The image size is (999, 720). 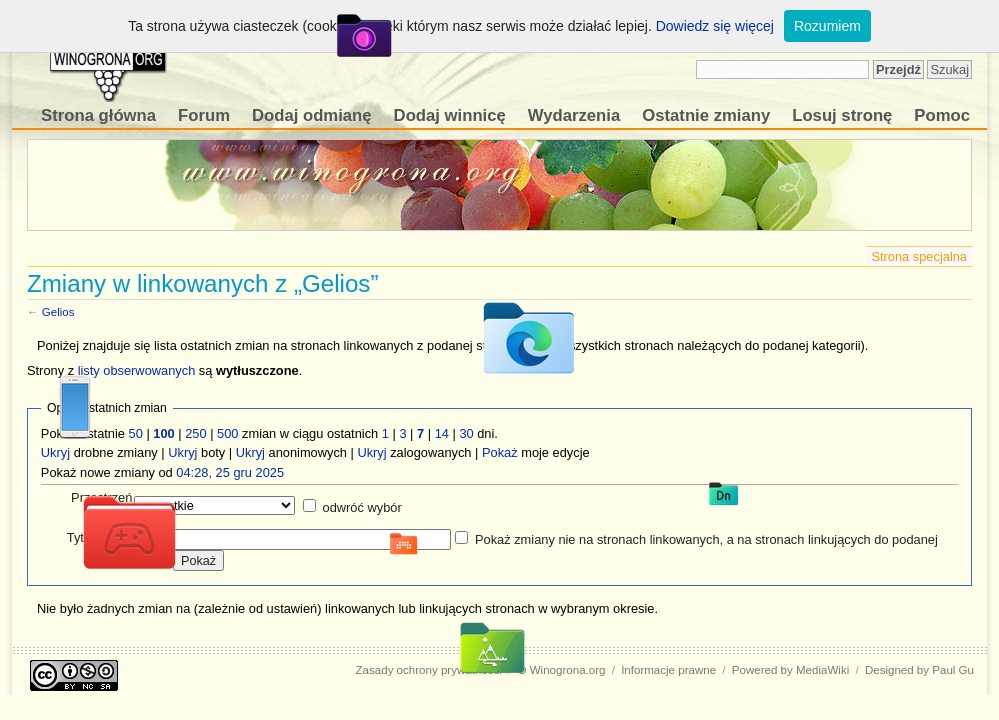 What do you see at coordinates (528, 340) in the screenshot?
I see `open folder containing microsoft edge files` at bounding box center [528, 340].